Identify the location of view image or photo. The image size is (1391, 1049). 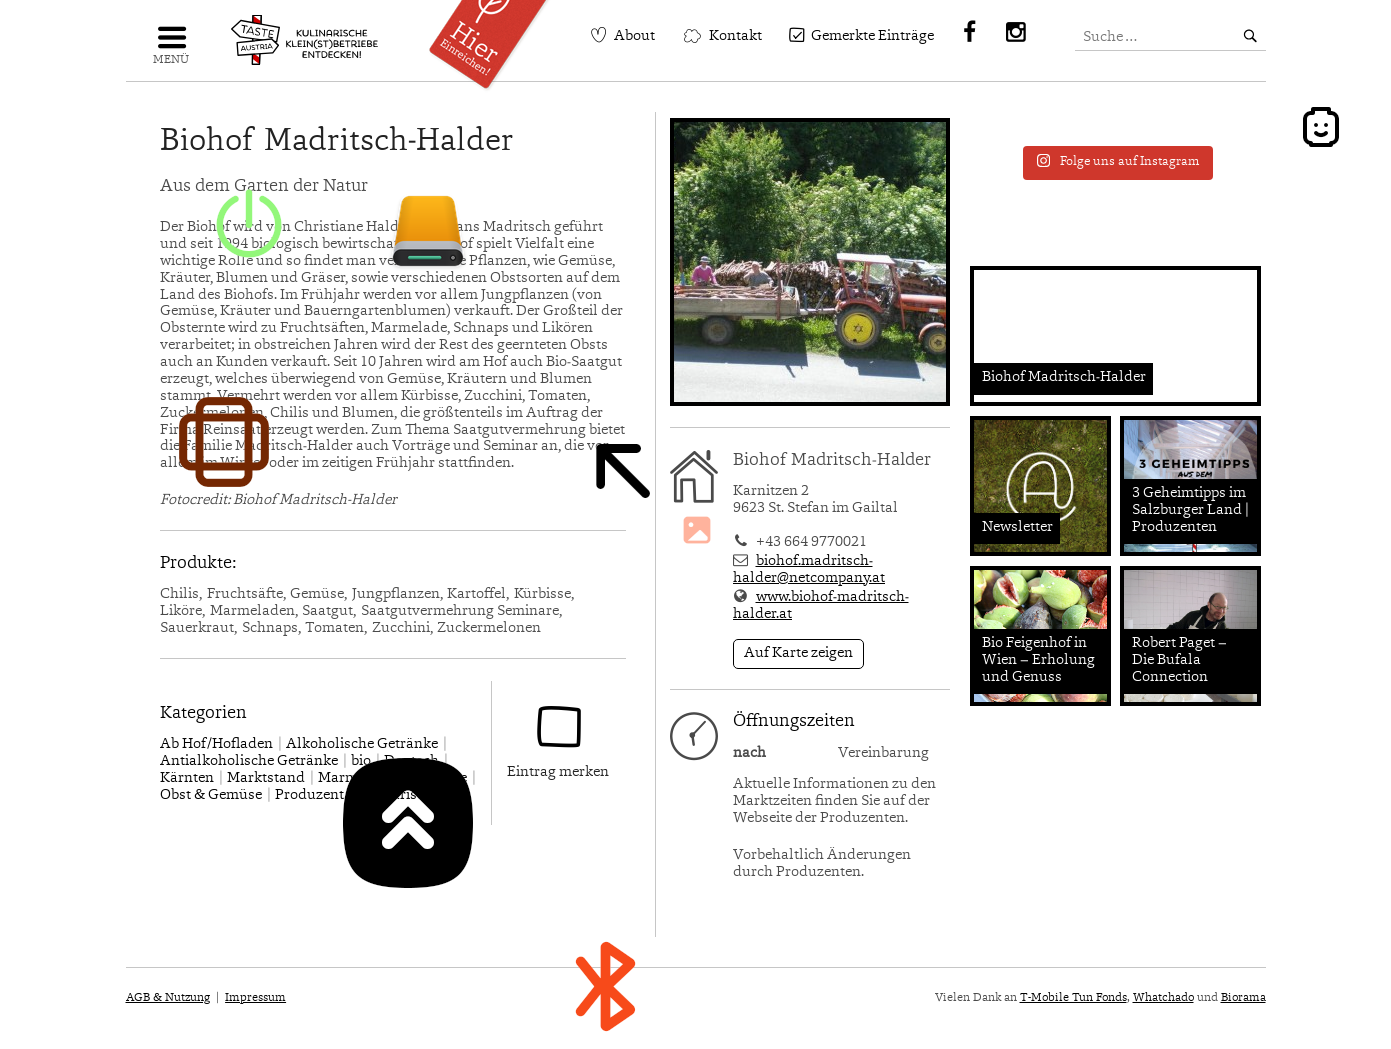
(697, 530).